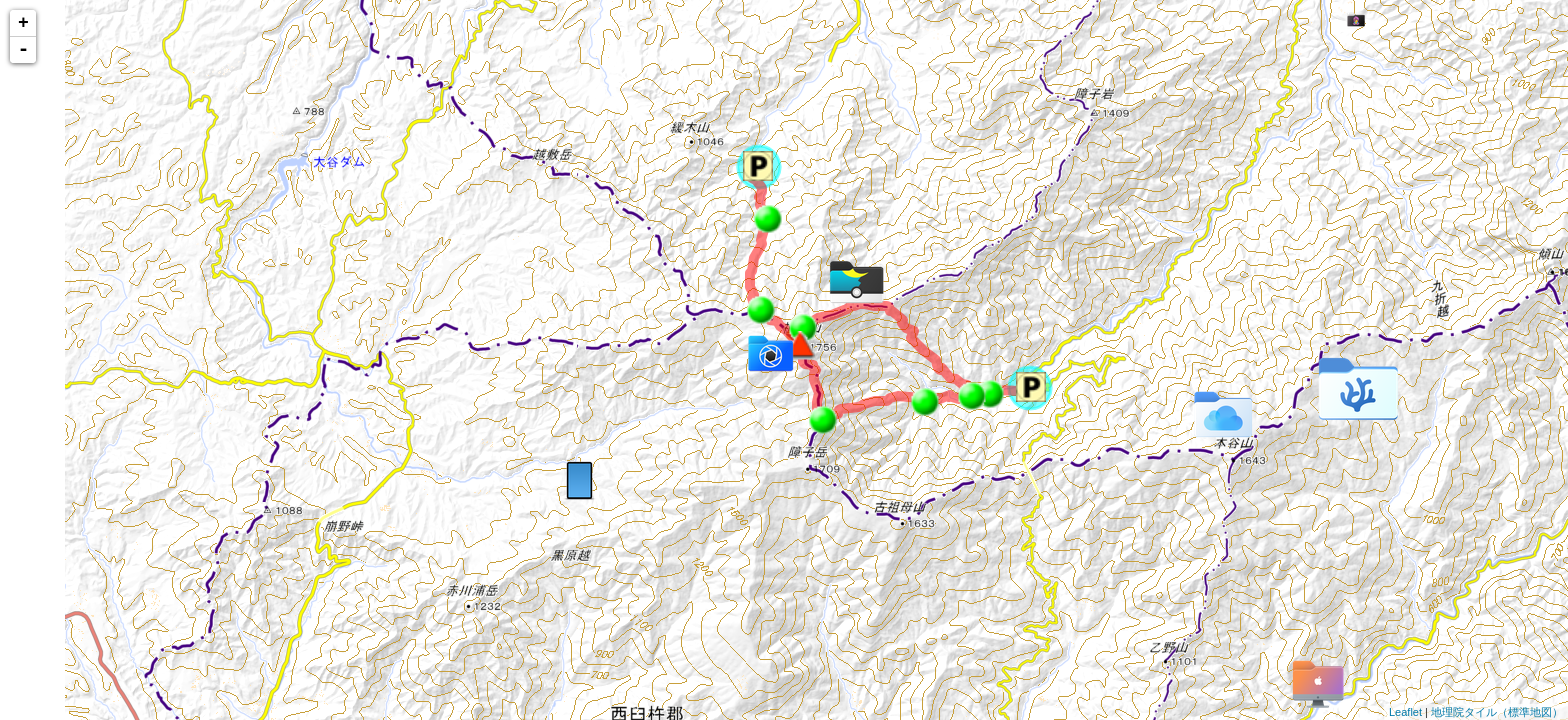  Describe the element at coordinates (770, 354) in the screenshot. I see `open keyshot project files folder` at that location.